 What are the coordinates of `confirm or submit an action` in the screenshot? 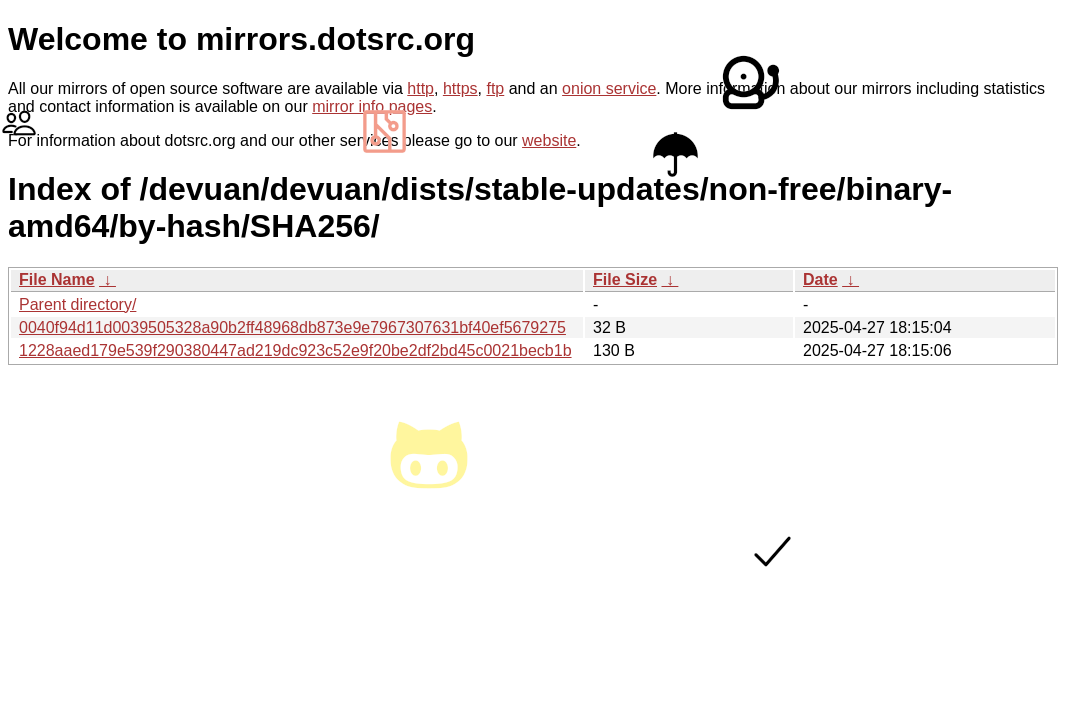 It's located at (772, 551).